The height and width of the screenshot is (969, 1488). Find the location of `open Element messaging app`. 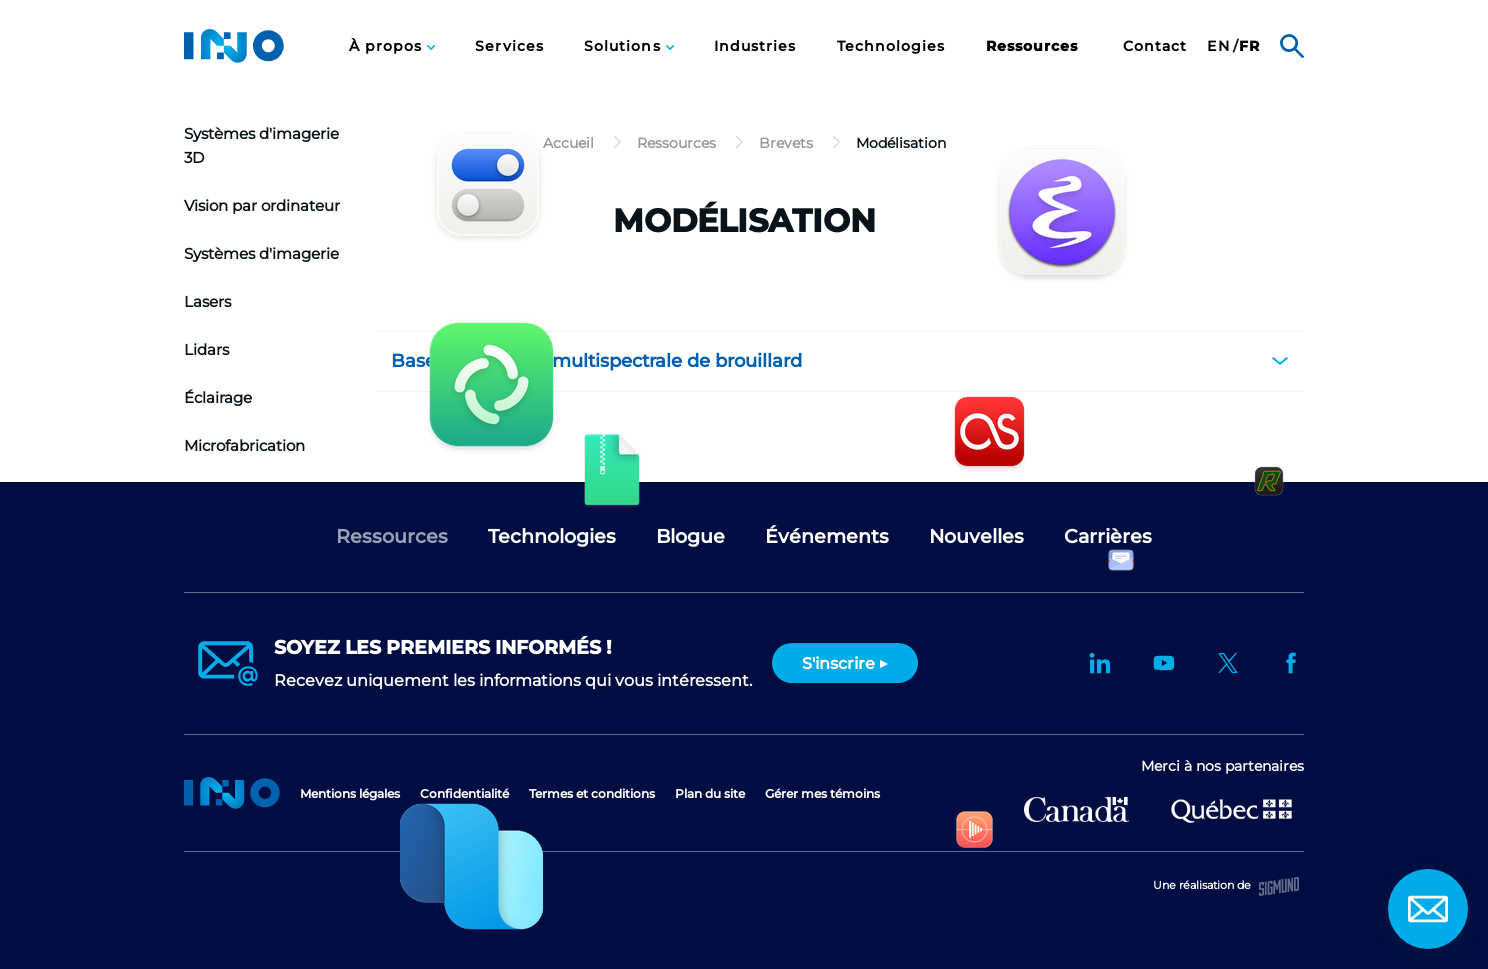

open Element messaging app is located at coordinates (491, 384).